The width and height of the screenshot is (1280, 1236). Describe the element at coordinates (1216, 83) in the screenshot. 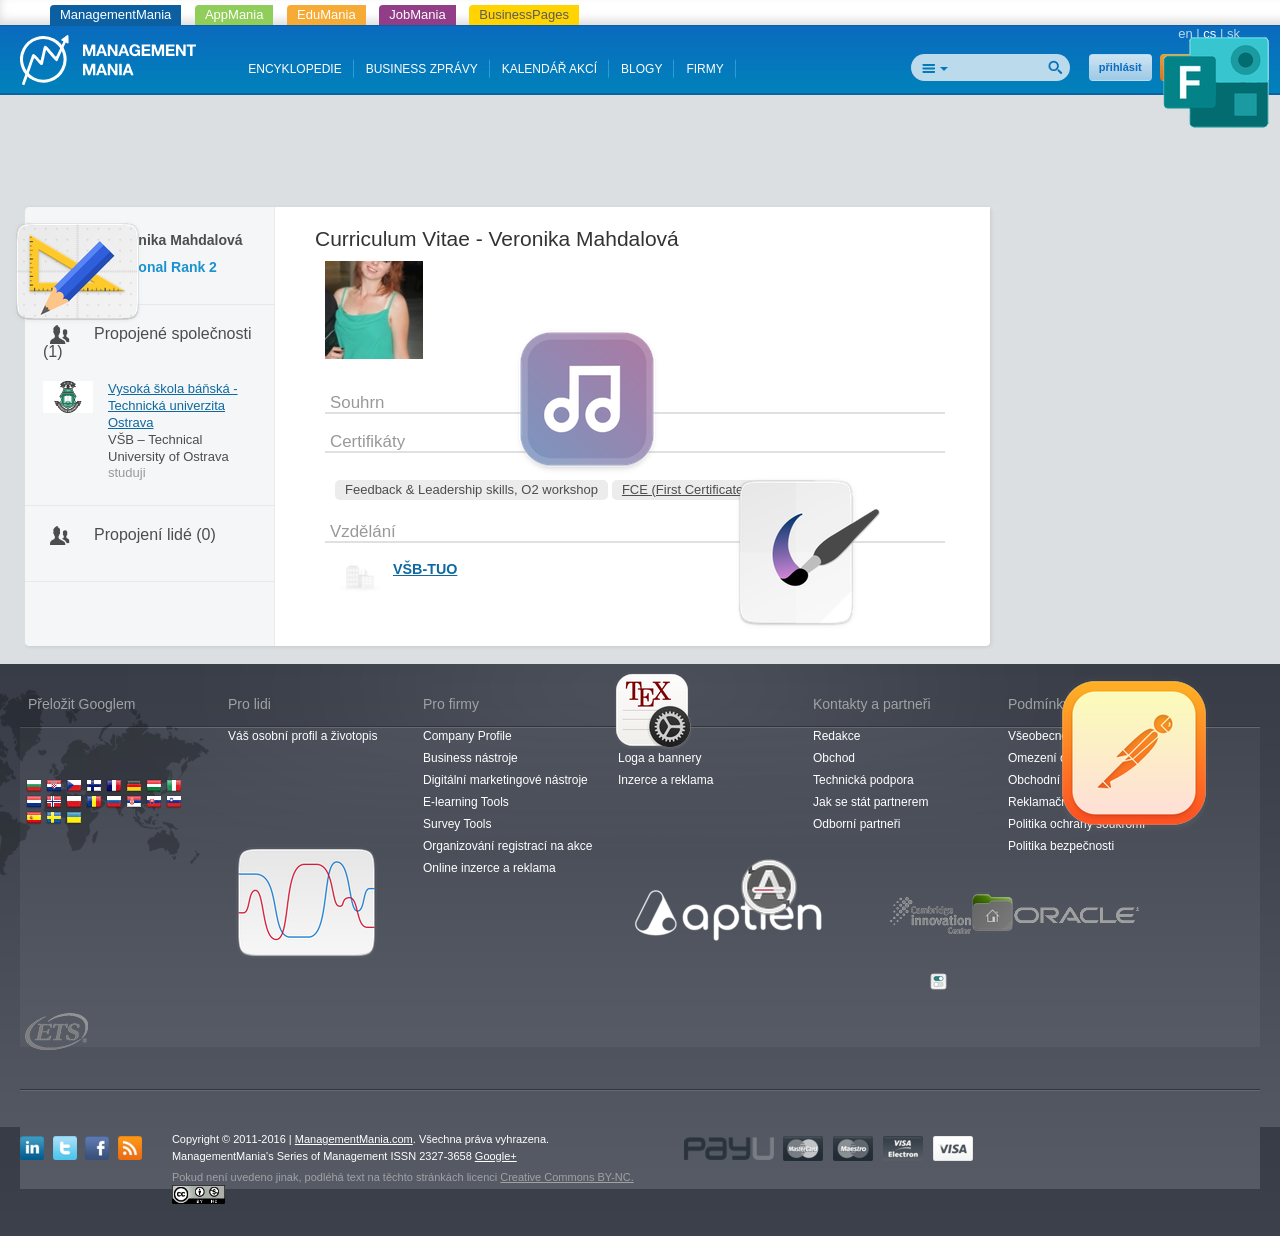

I see `open microsoft forms app` at that location.